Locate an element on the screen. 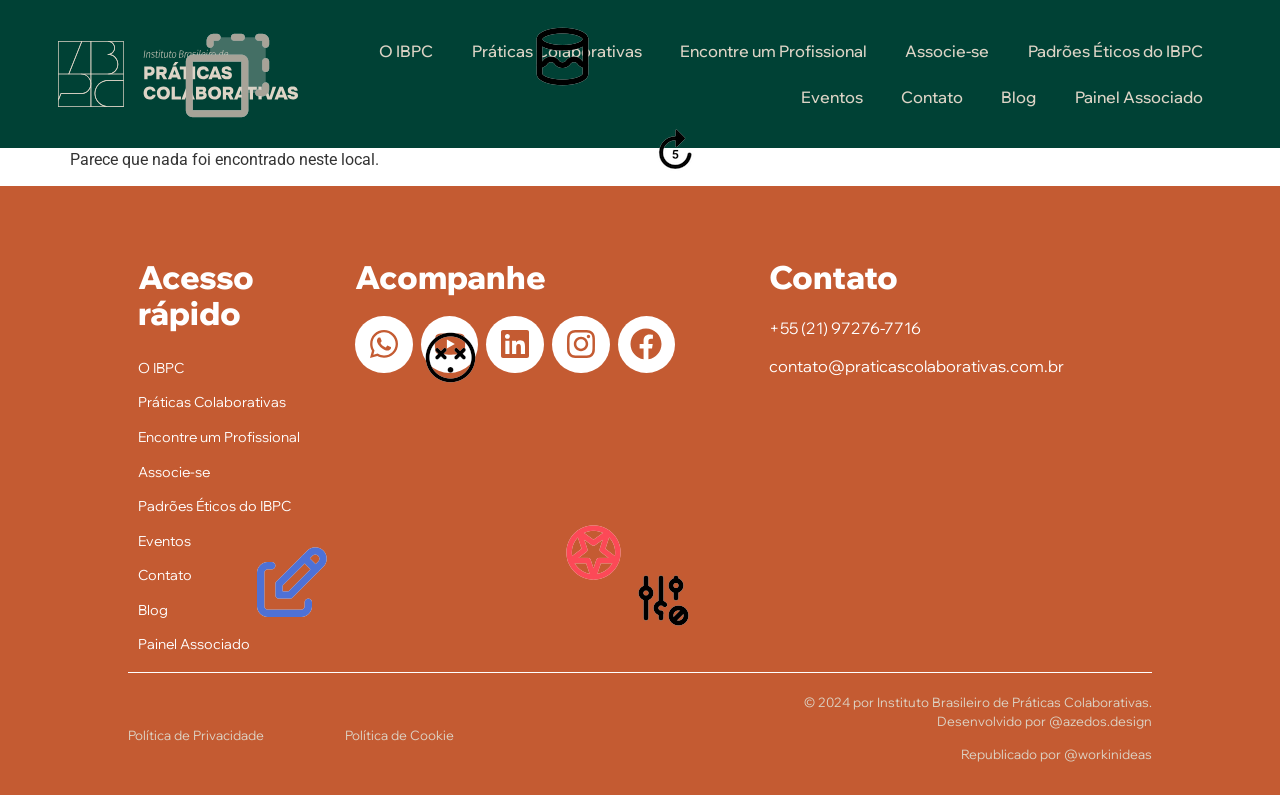  select background layer is located at coordinates (227, 75).